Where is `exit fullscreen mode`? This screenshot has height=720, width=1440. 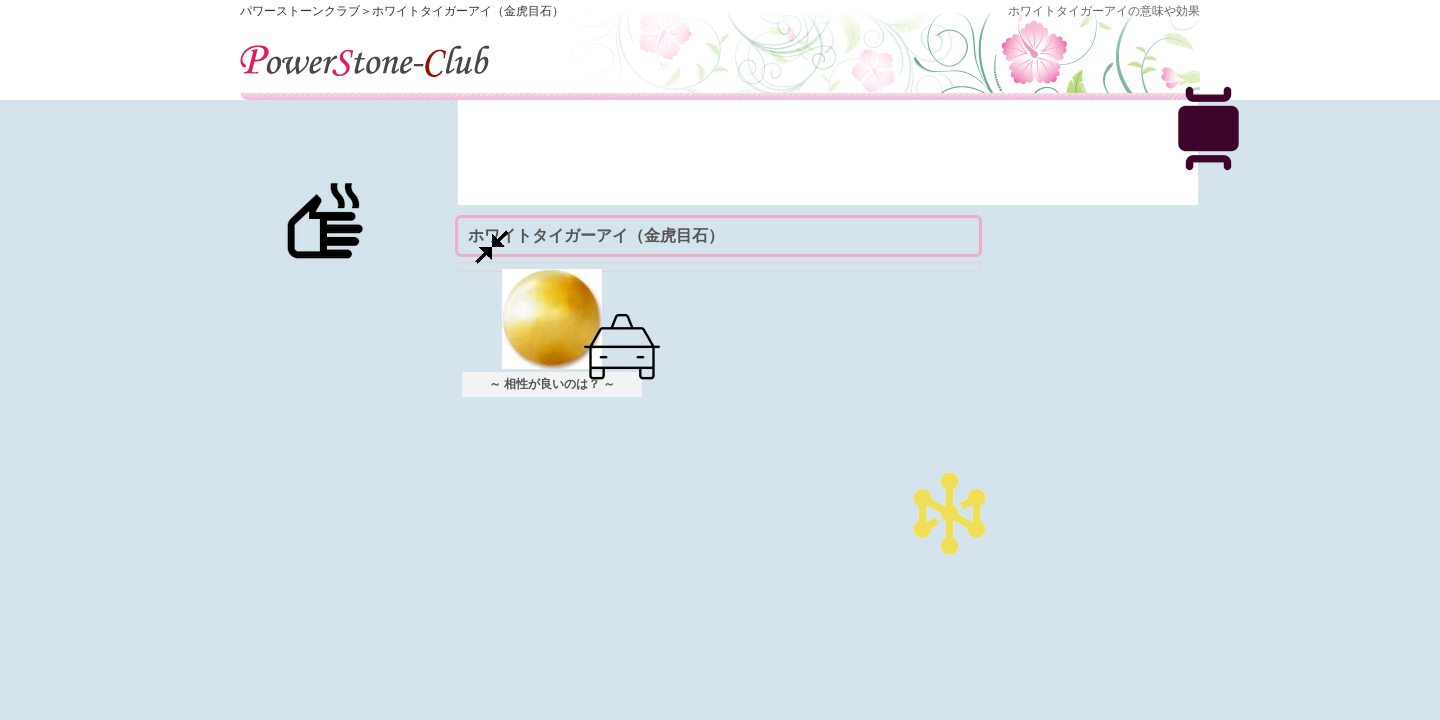 exit fullscreen mode is located at coordinates (492, 247).